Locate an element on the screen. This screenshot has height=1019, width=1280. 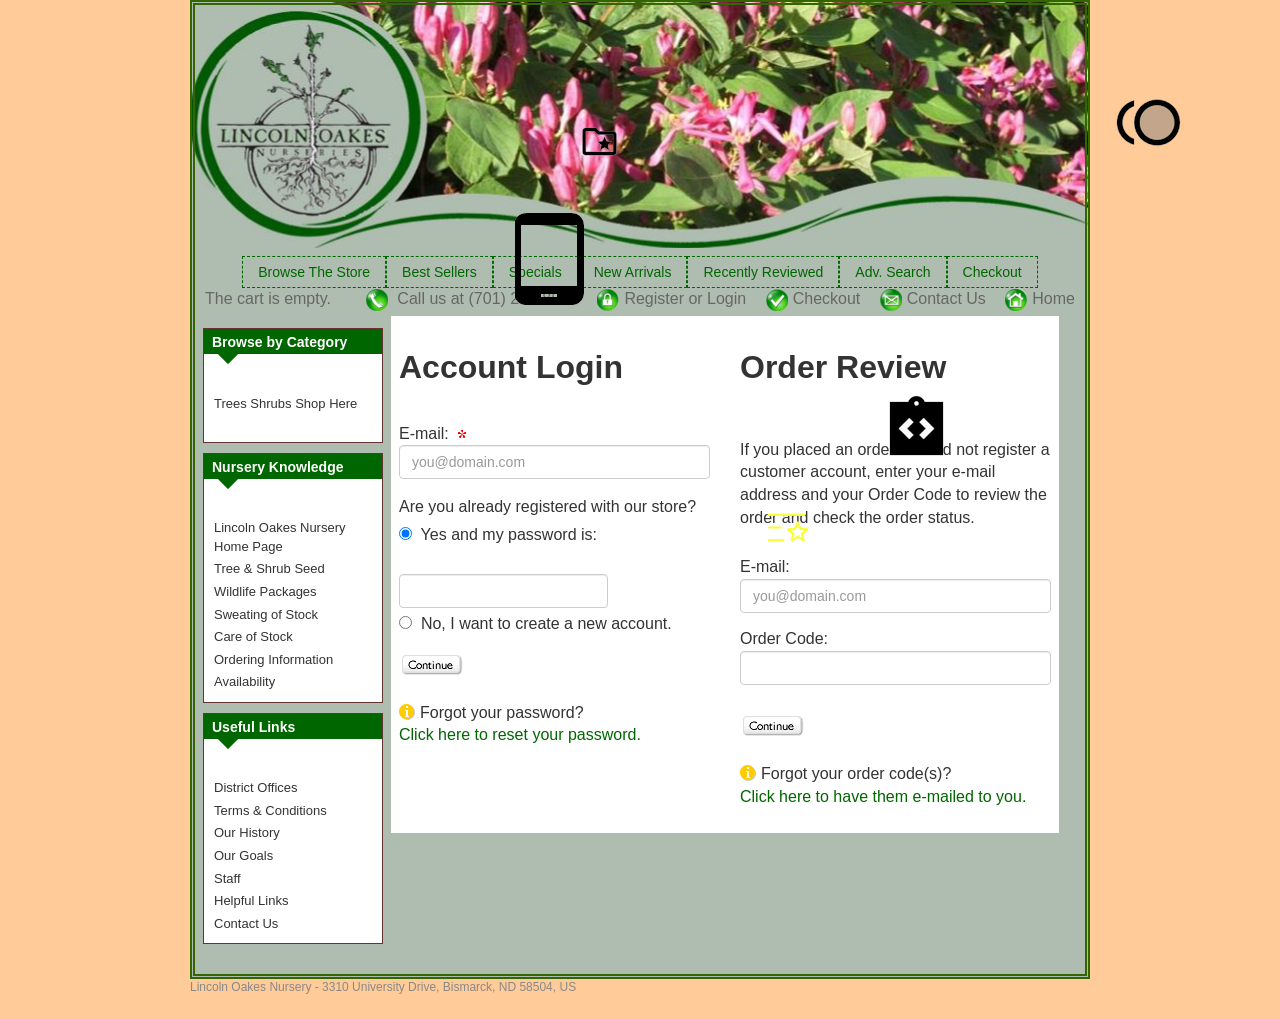
access toll or payment information is located at coordinates (1148, 122).